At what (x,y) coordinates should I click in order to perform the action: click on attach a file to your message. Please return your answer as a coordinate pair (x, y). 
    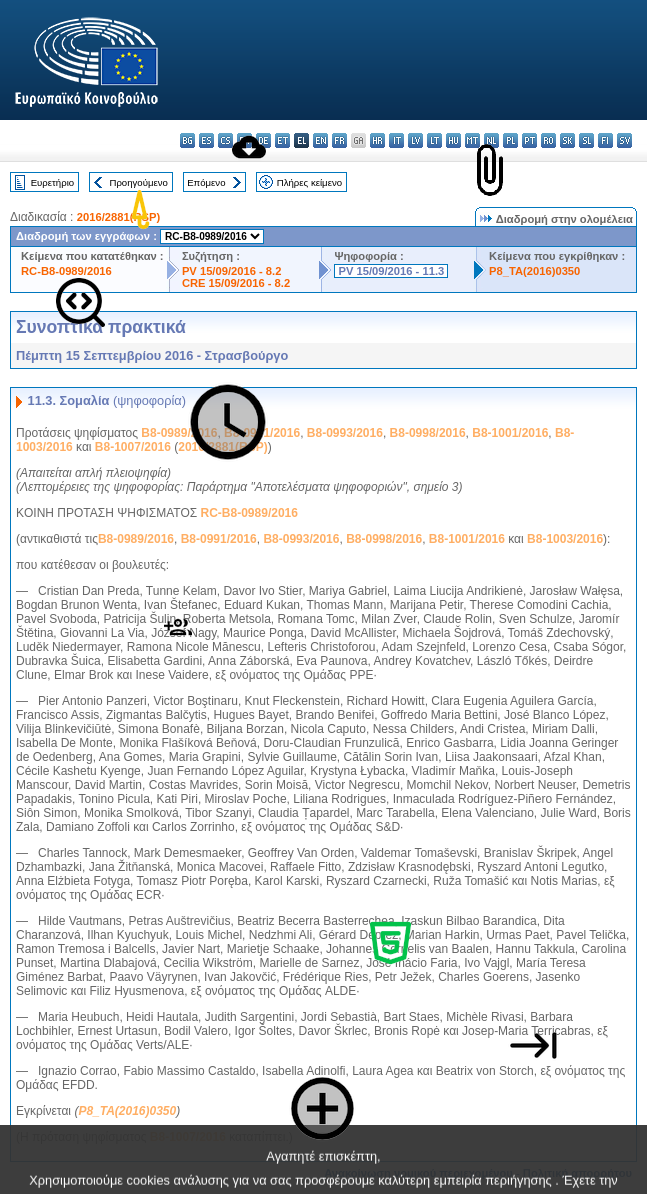
    Looking at the image, I should click on (489, 170).